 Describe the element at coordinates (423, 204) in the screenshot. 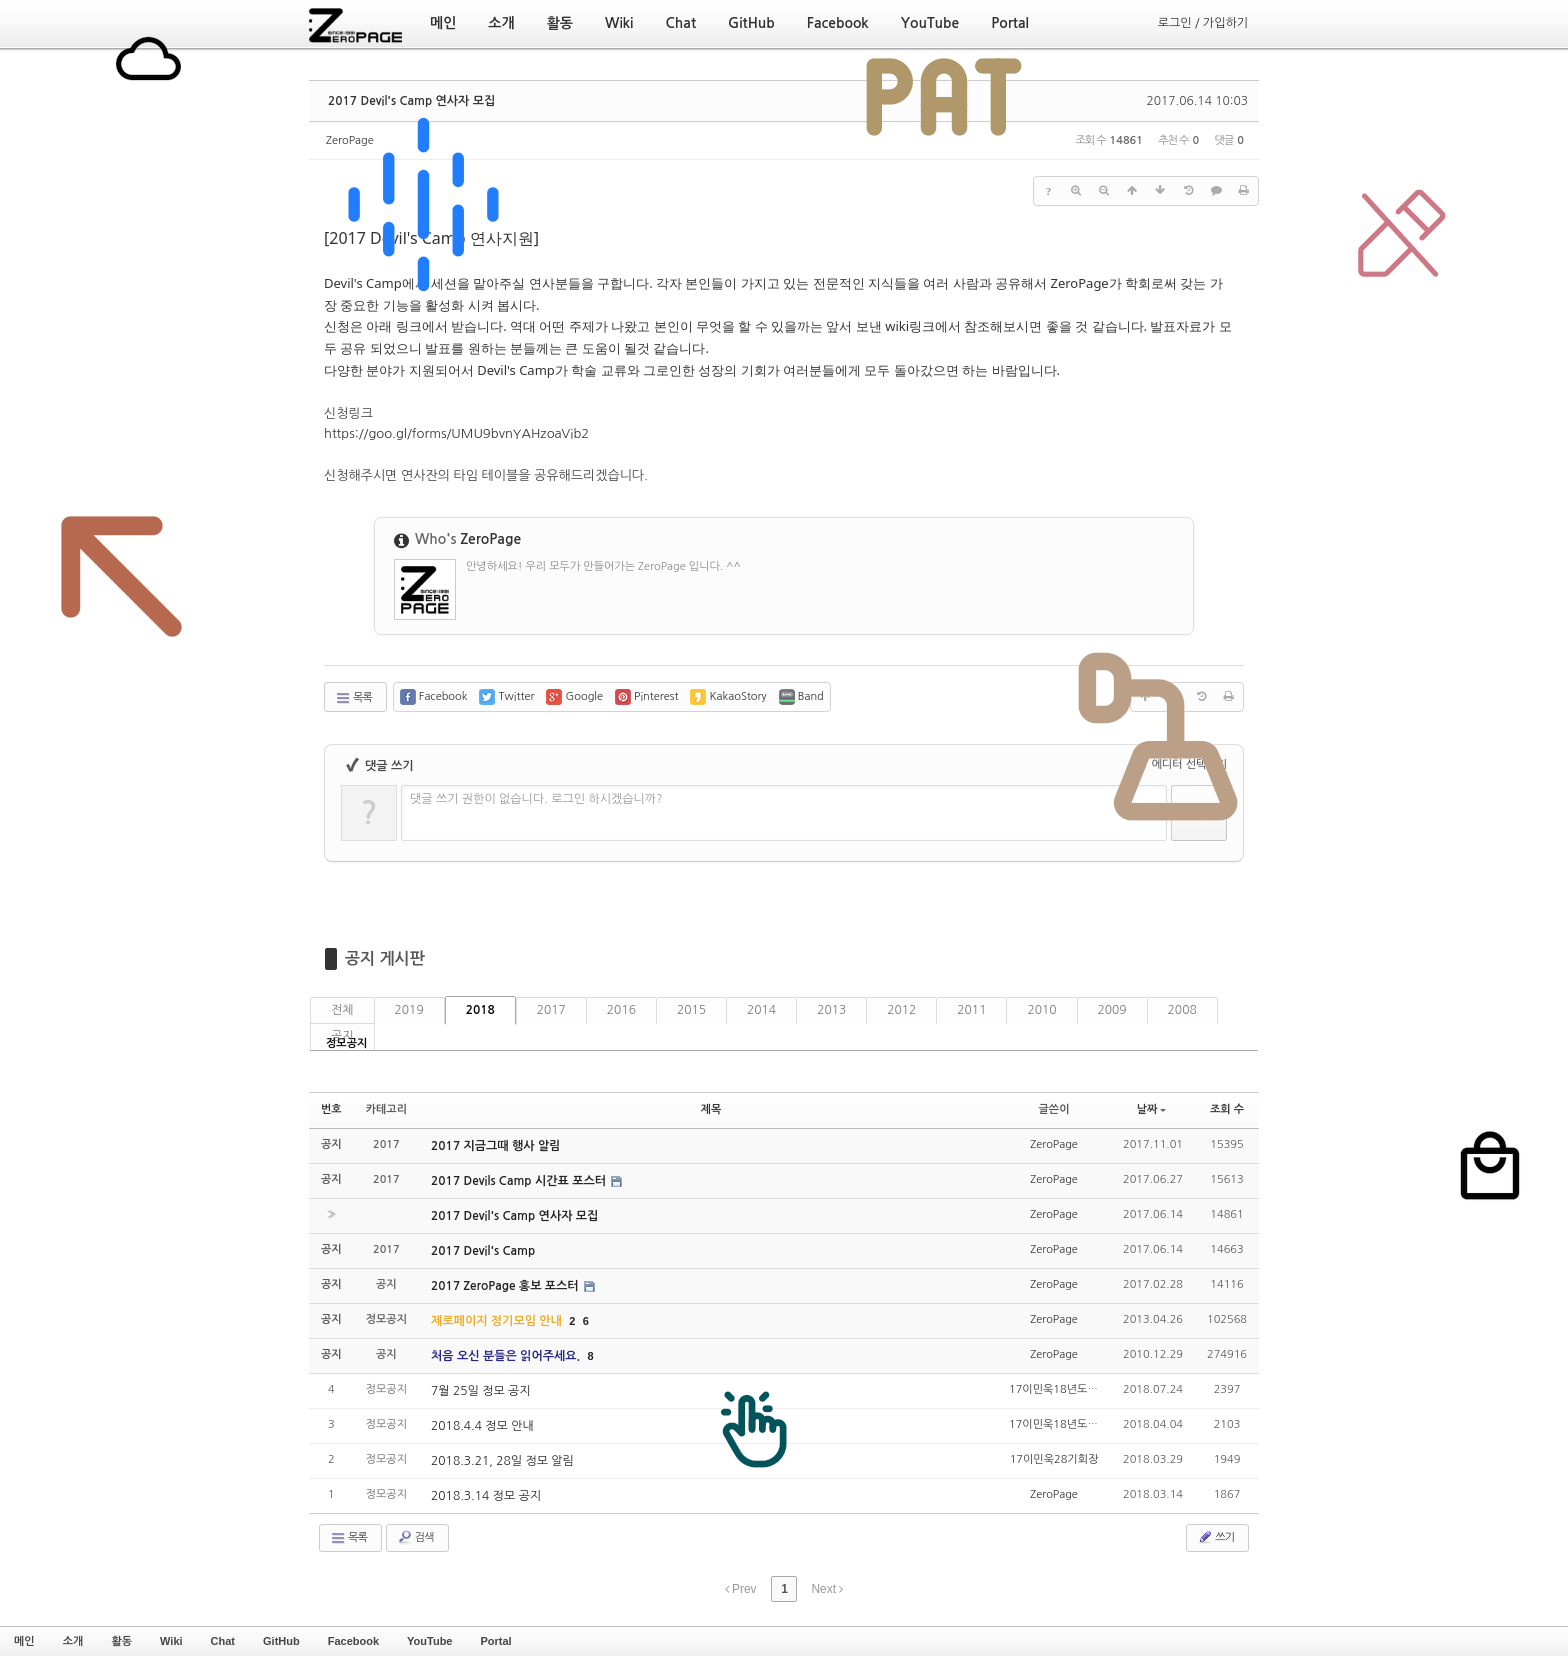

I see `open google podcasts app` at that location.